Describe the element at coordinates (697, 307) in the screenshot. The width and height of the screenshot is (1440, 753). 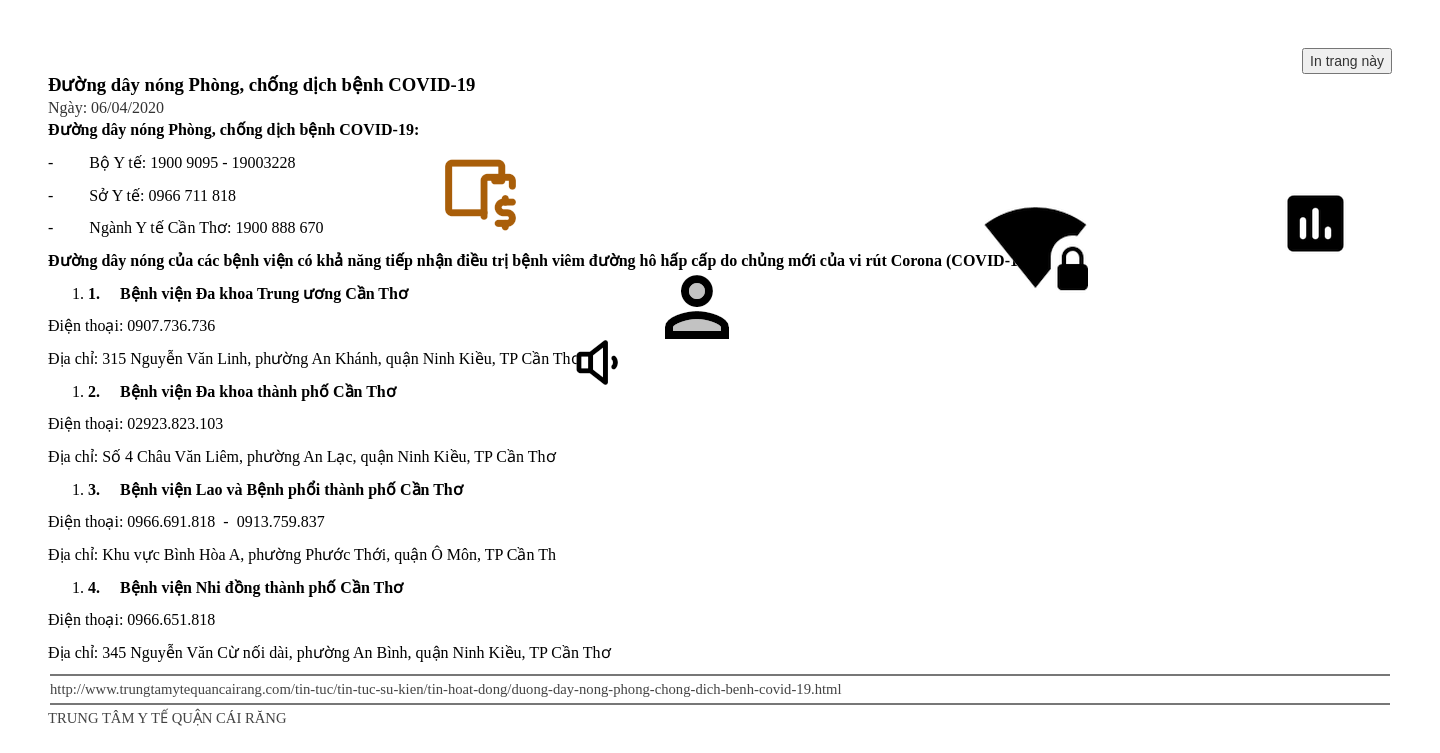
I see `view your profile` at that location.